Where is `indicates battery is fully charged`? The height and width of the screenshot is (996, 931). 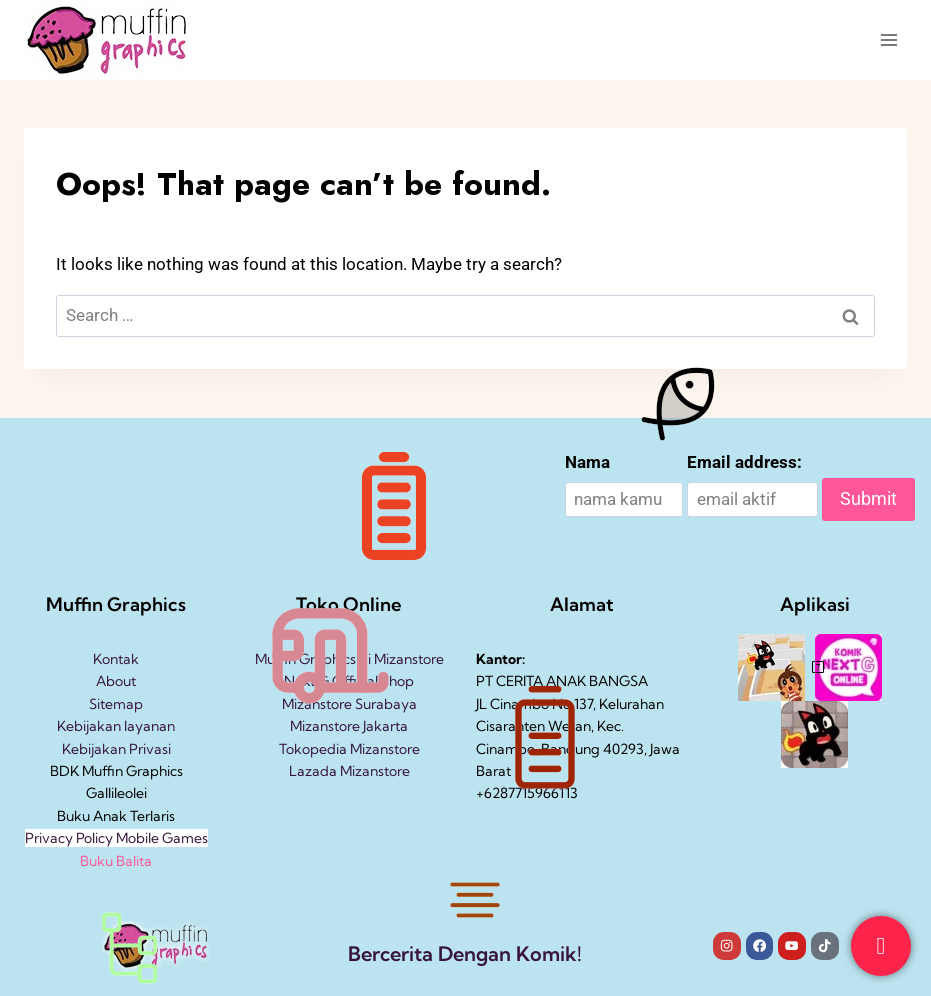 indicates battery is fully charged is located at coordinates (394, 506).